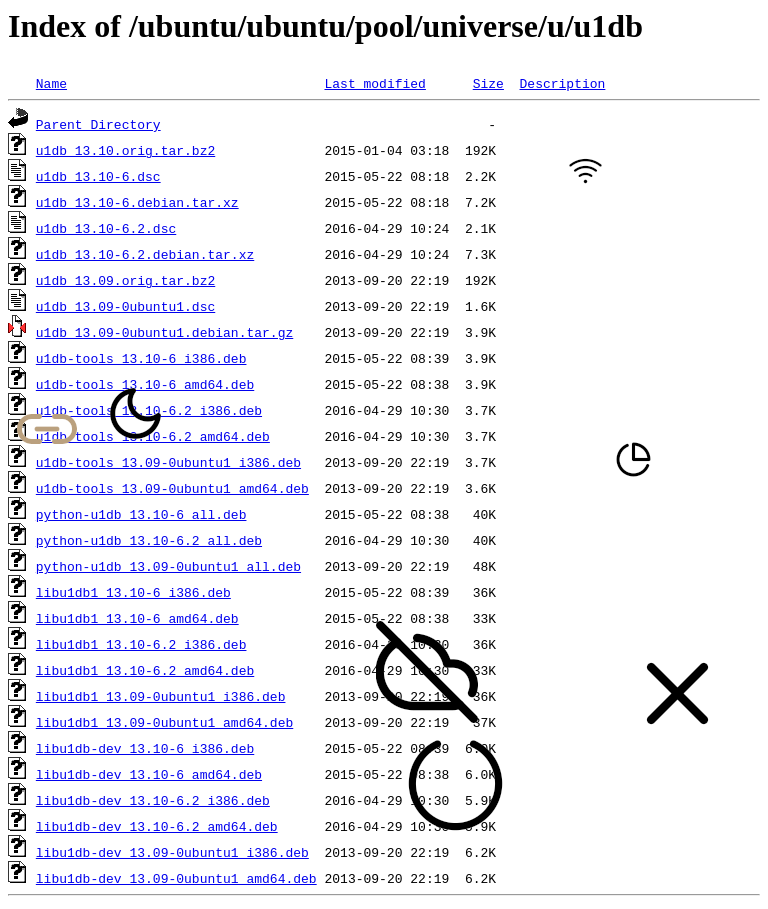  I want to click on copy or share a link, so click(47, 429).